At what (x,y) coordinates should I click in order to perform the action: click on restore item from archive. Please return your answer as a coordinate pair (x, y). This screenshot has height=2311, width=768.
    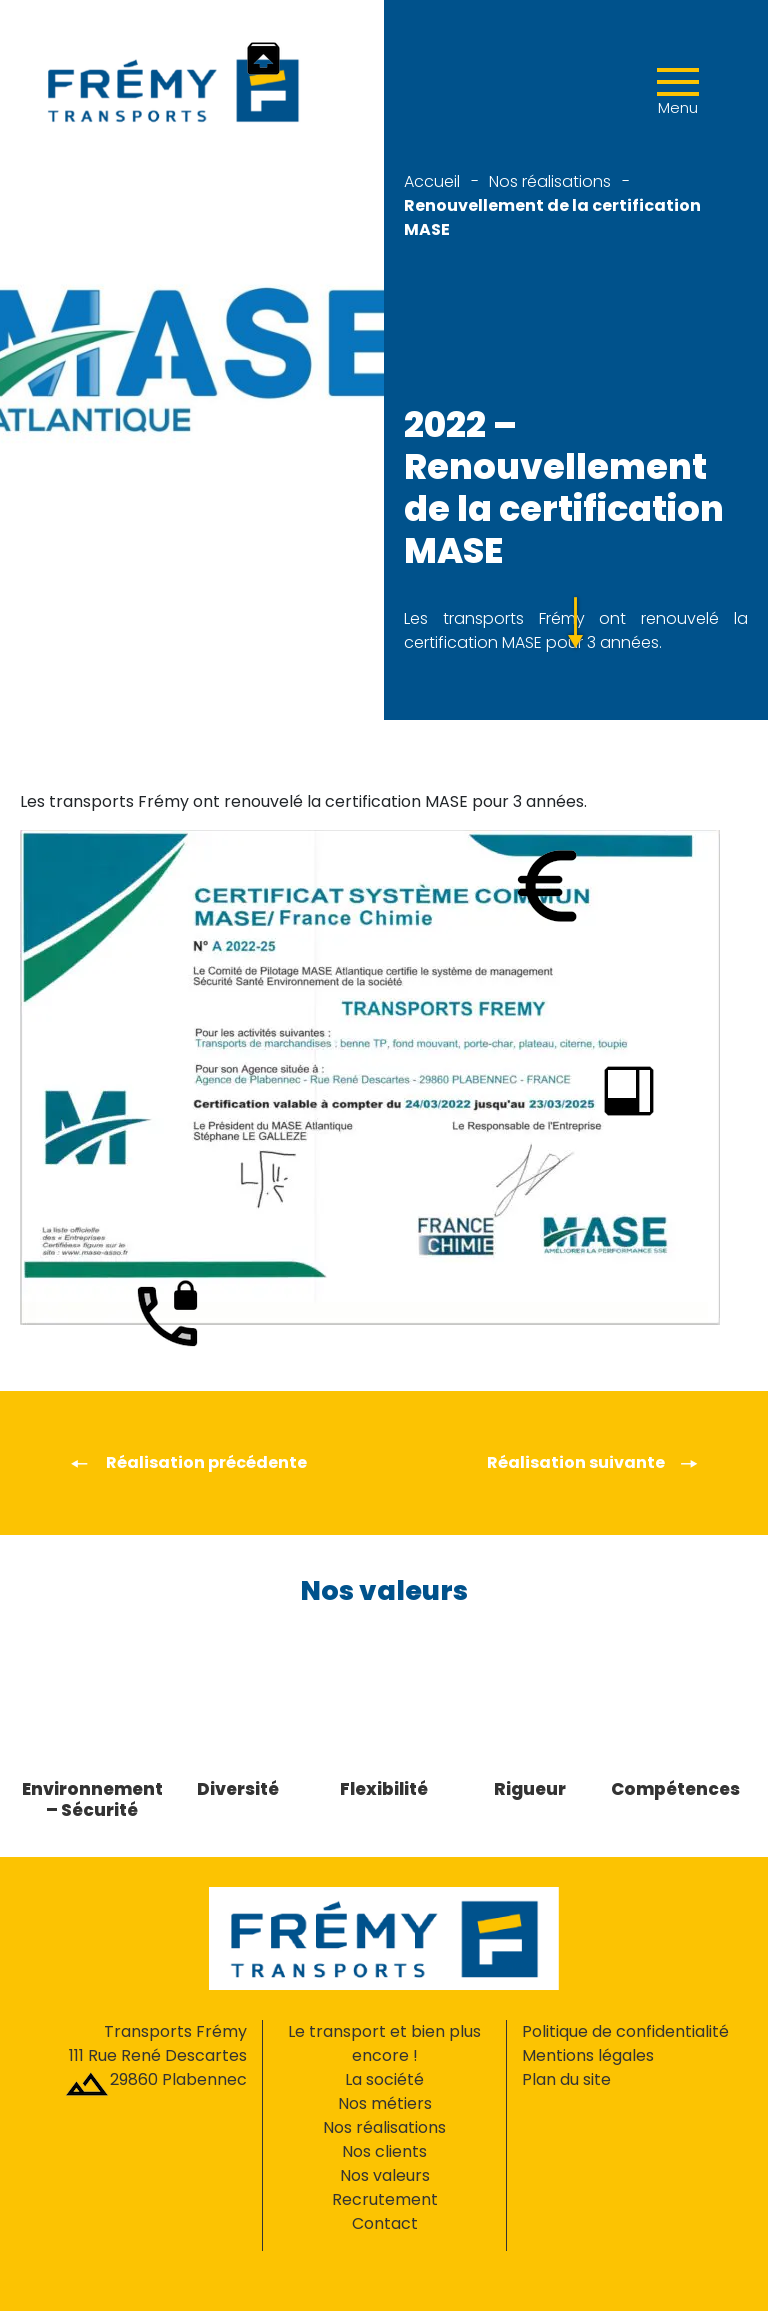
    Looking at the image, I should click on (263, 58).